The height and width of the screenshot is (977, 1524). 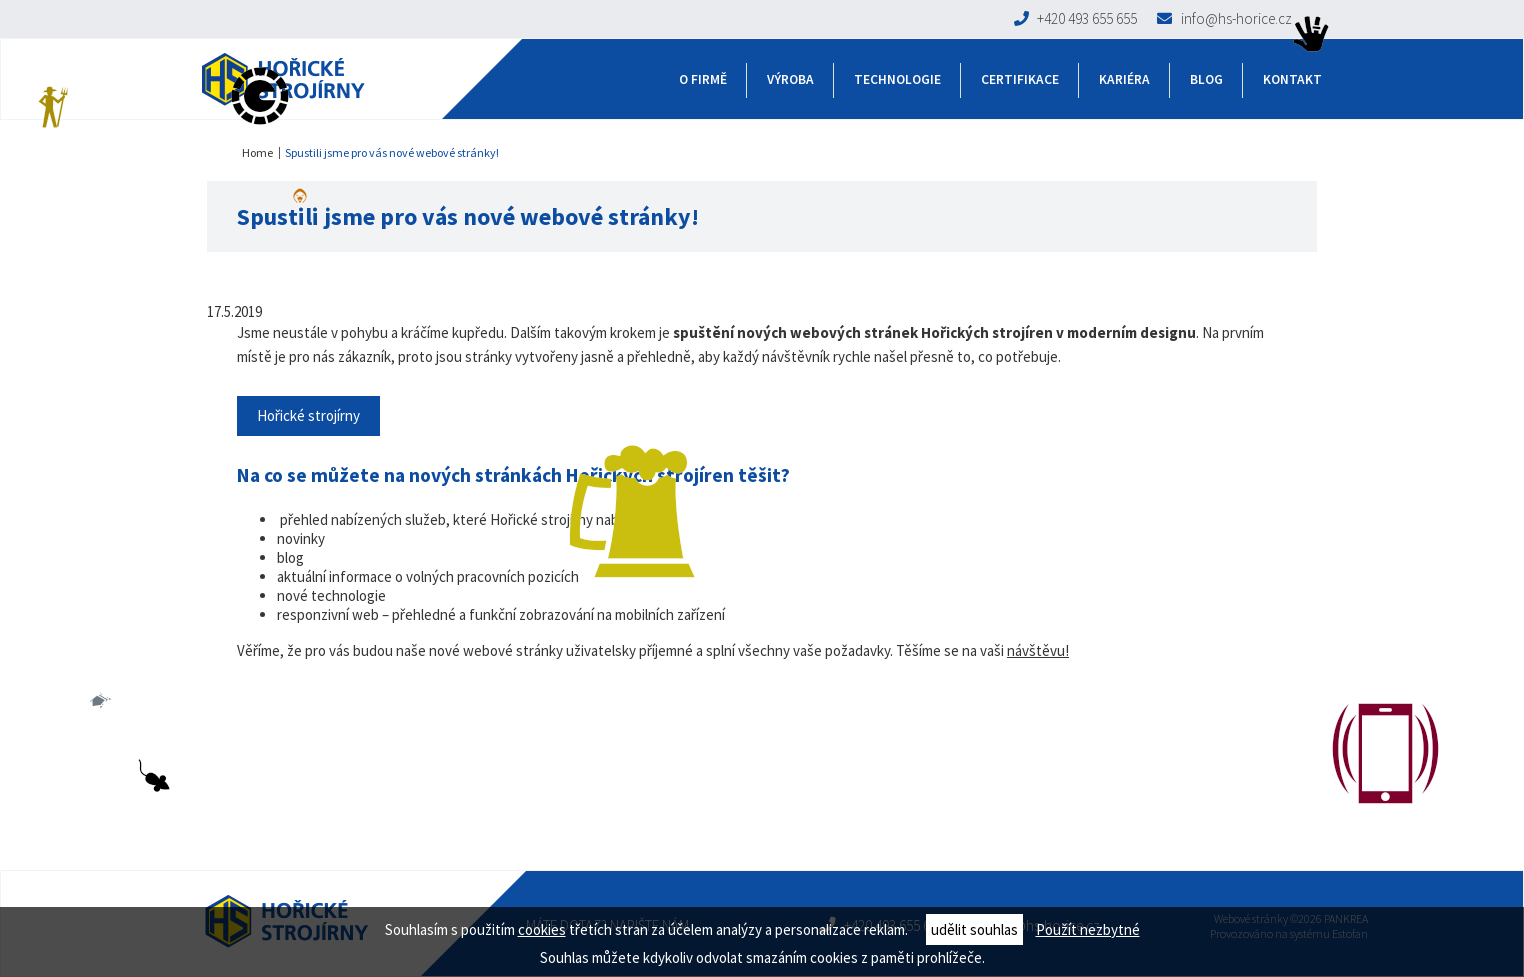 What do you see at coordinates (260, 96) in the screenshot?
I see `loading or processing indicator` at bounding box center [260, 96].